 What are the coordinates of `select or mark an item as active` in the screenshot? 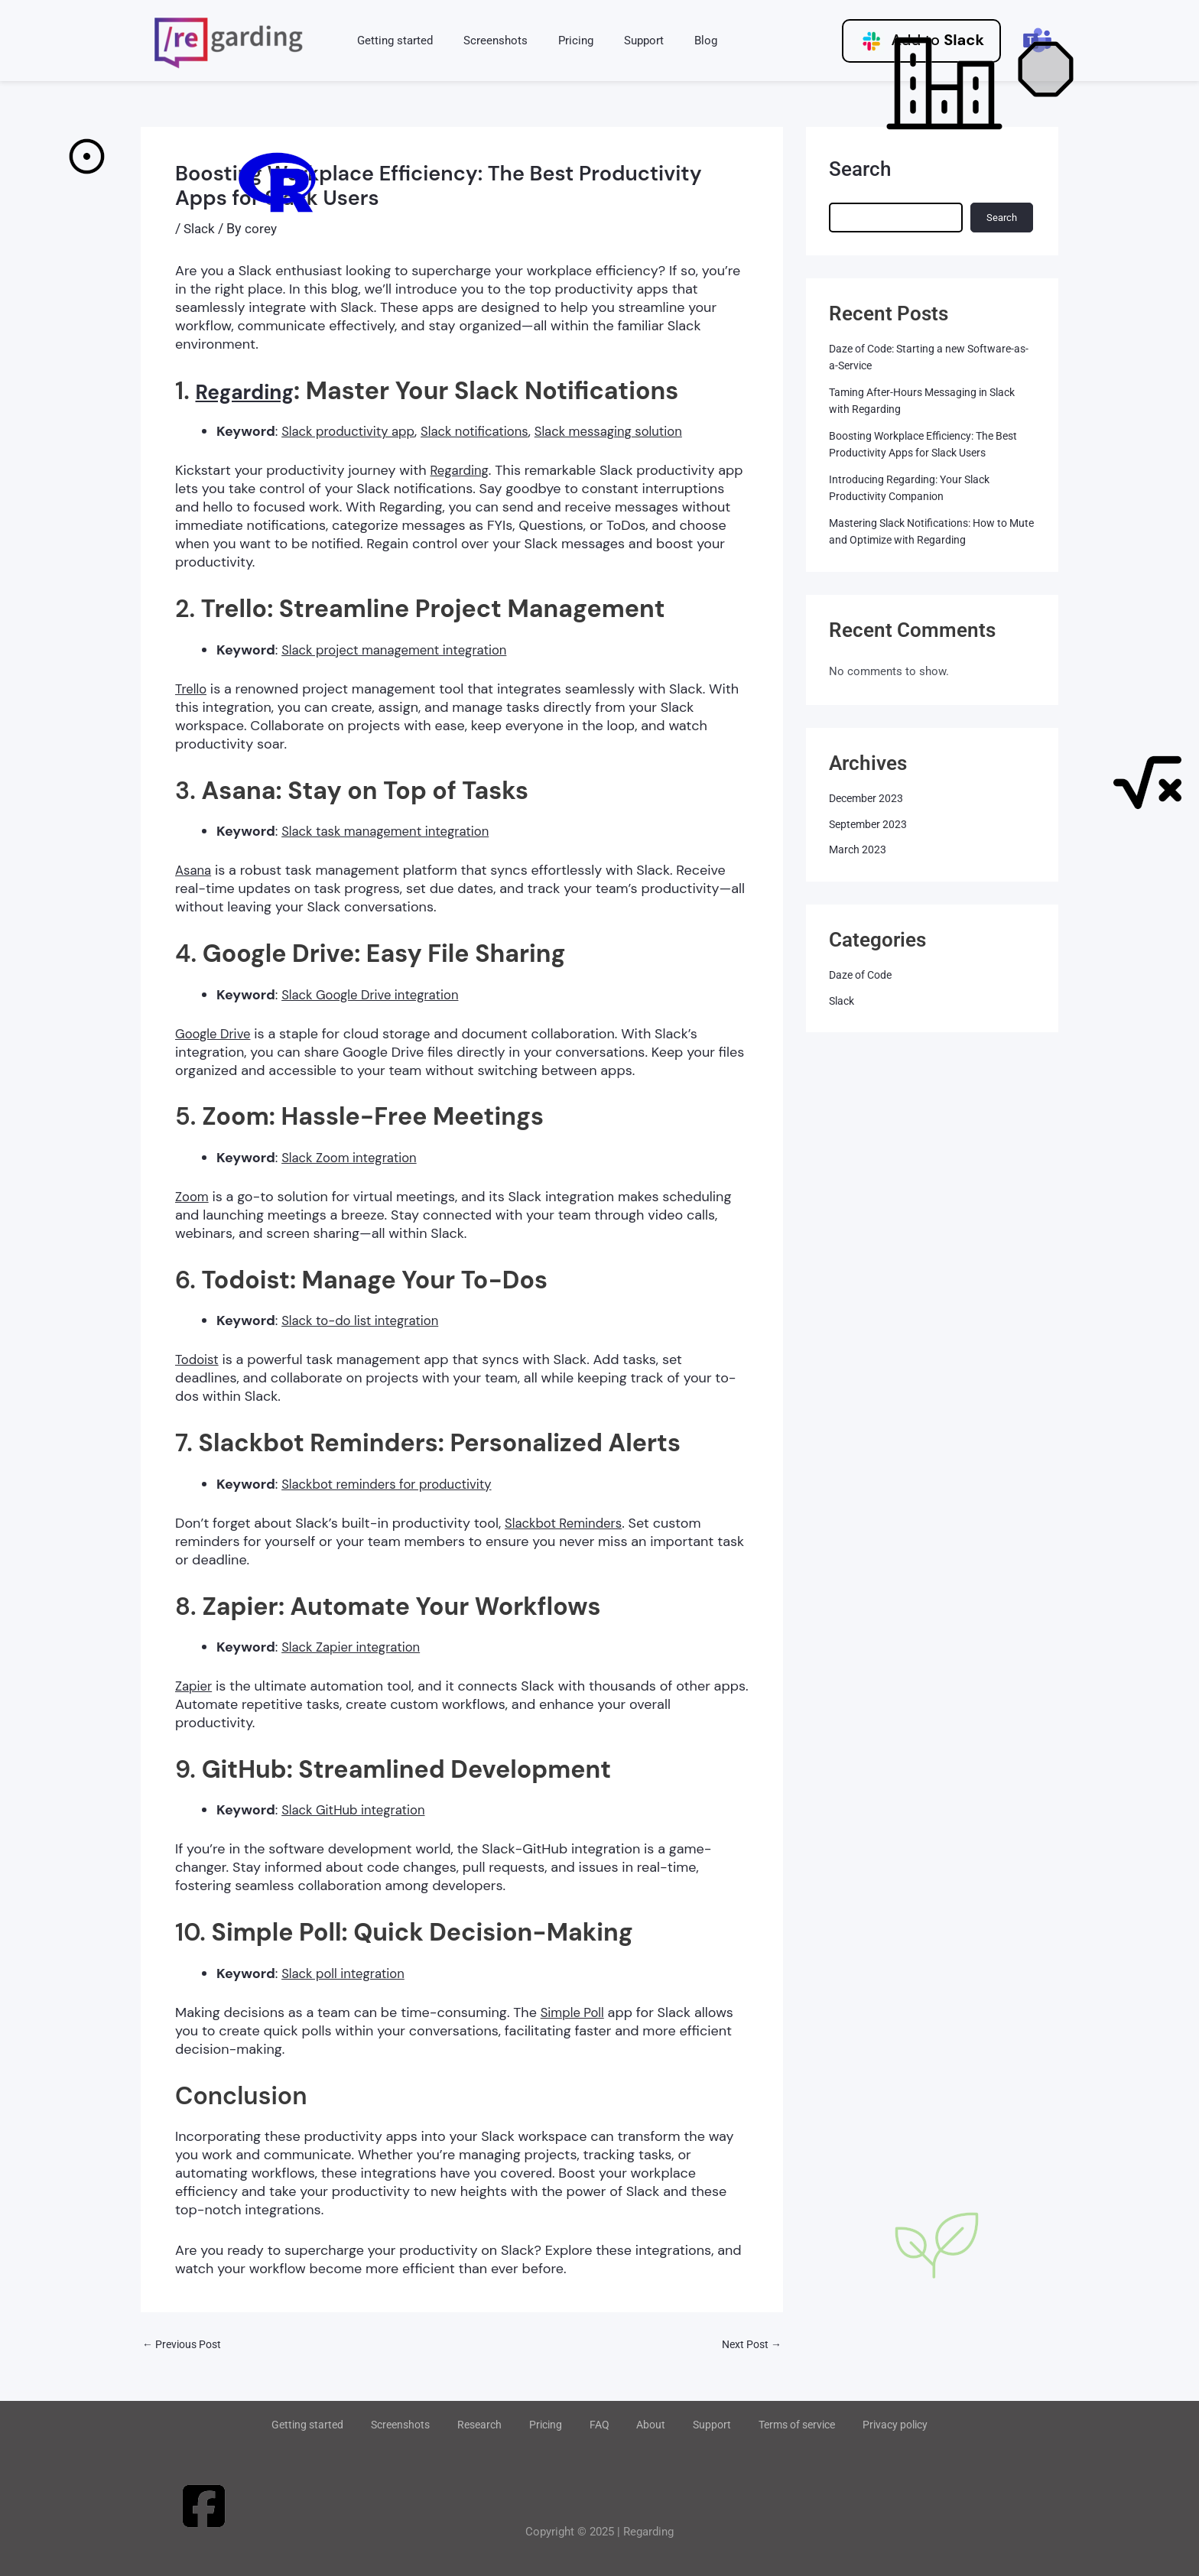 It's located at (86, 156).